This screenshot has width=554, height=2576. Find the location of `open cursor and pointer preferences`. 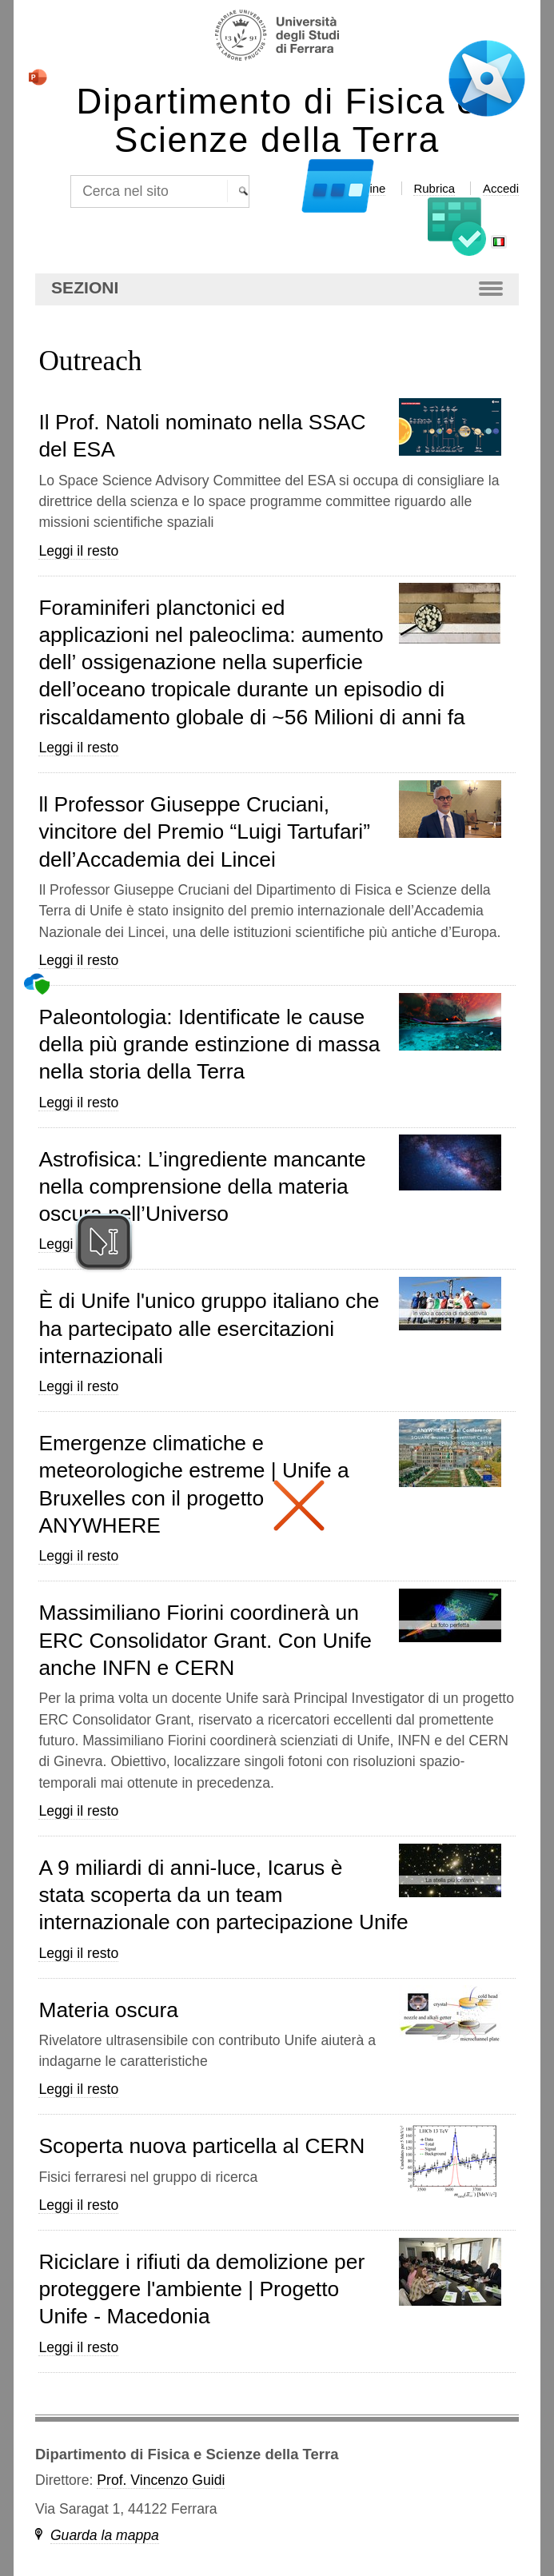

open cursor and pointer preferences is located at coordinates (104, 1242).